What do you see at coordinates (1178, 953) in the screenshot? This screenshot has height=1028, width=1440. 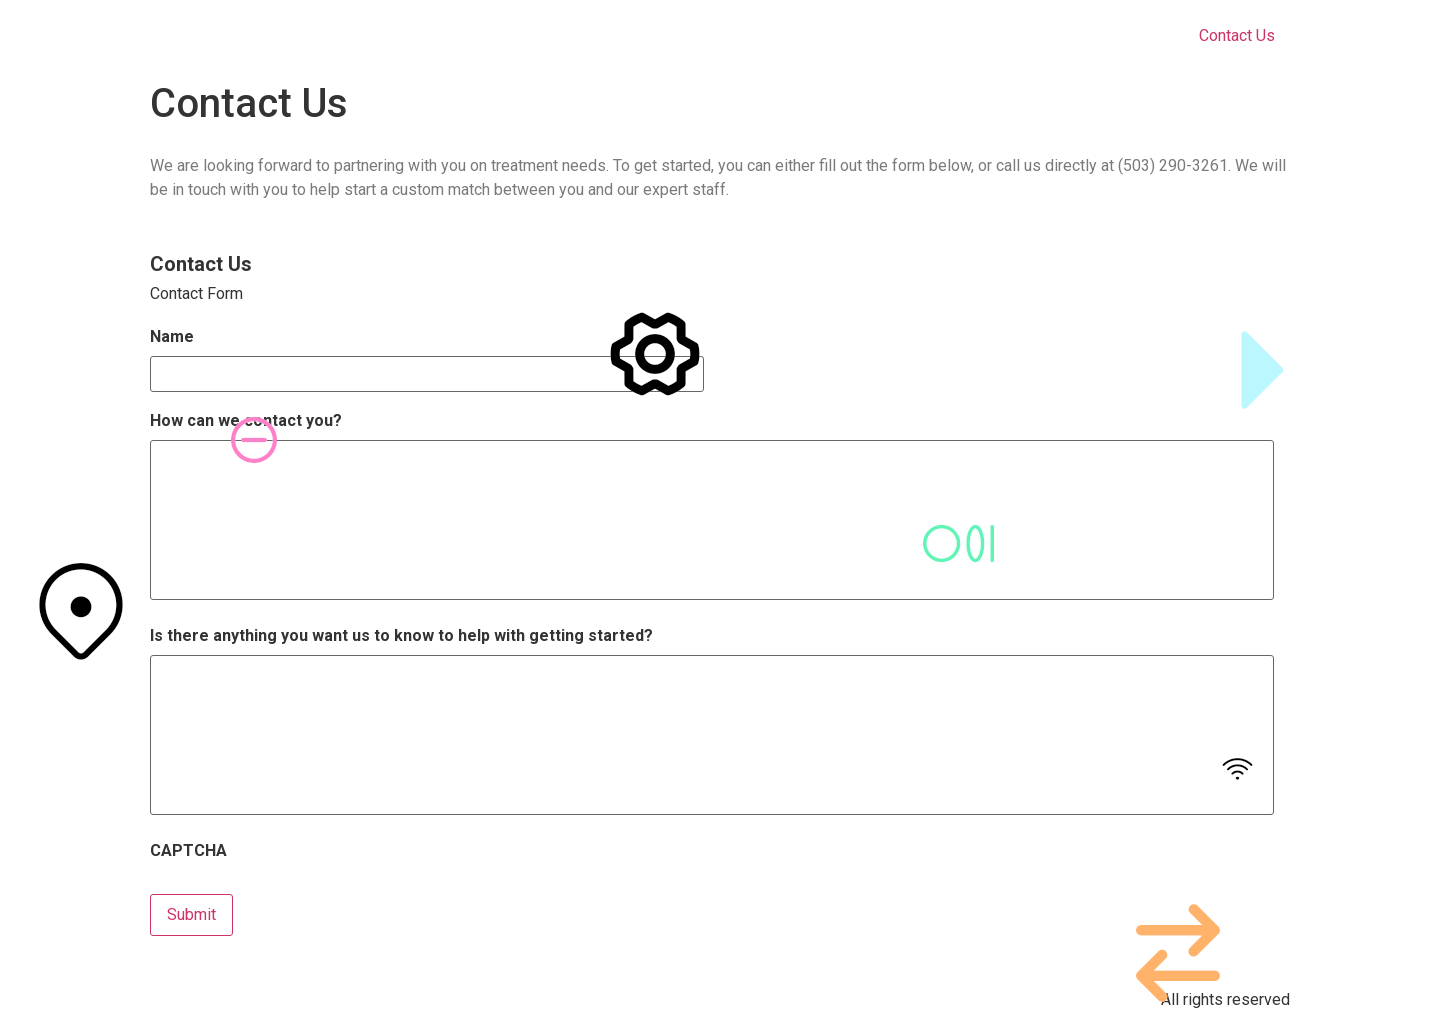 I see `switch between two views or modes` at bounding box center [1178, 953].